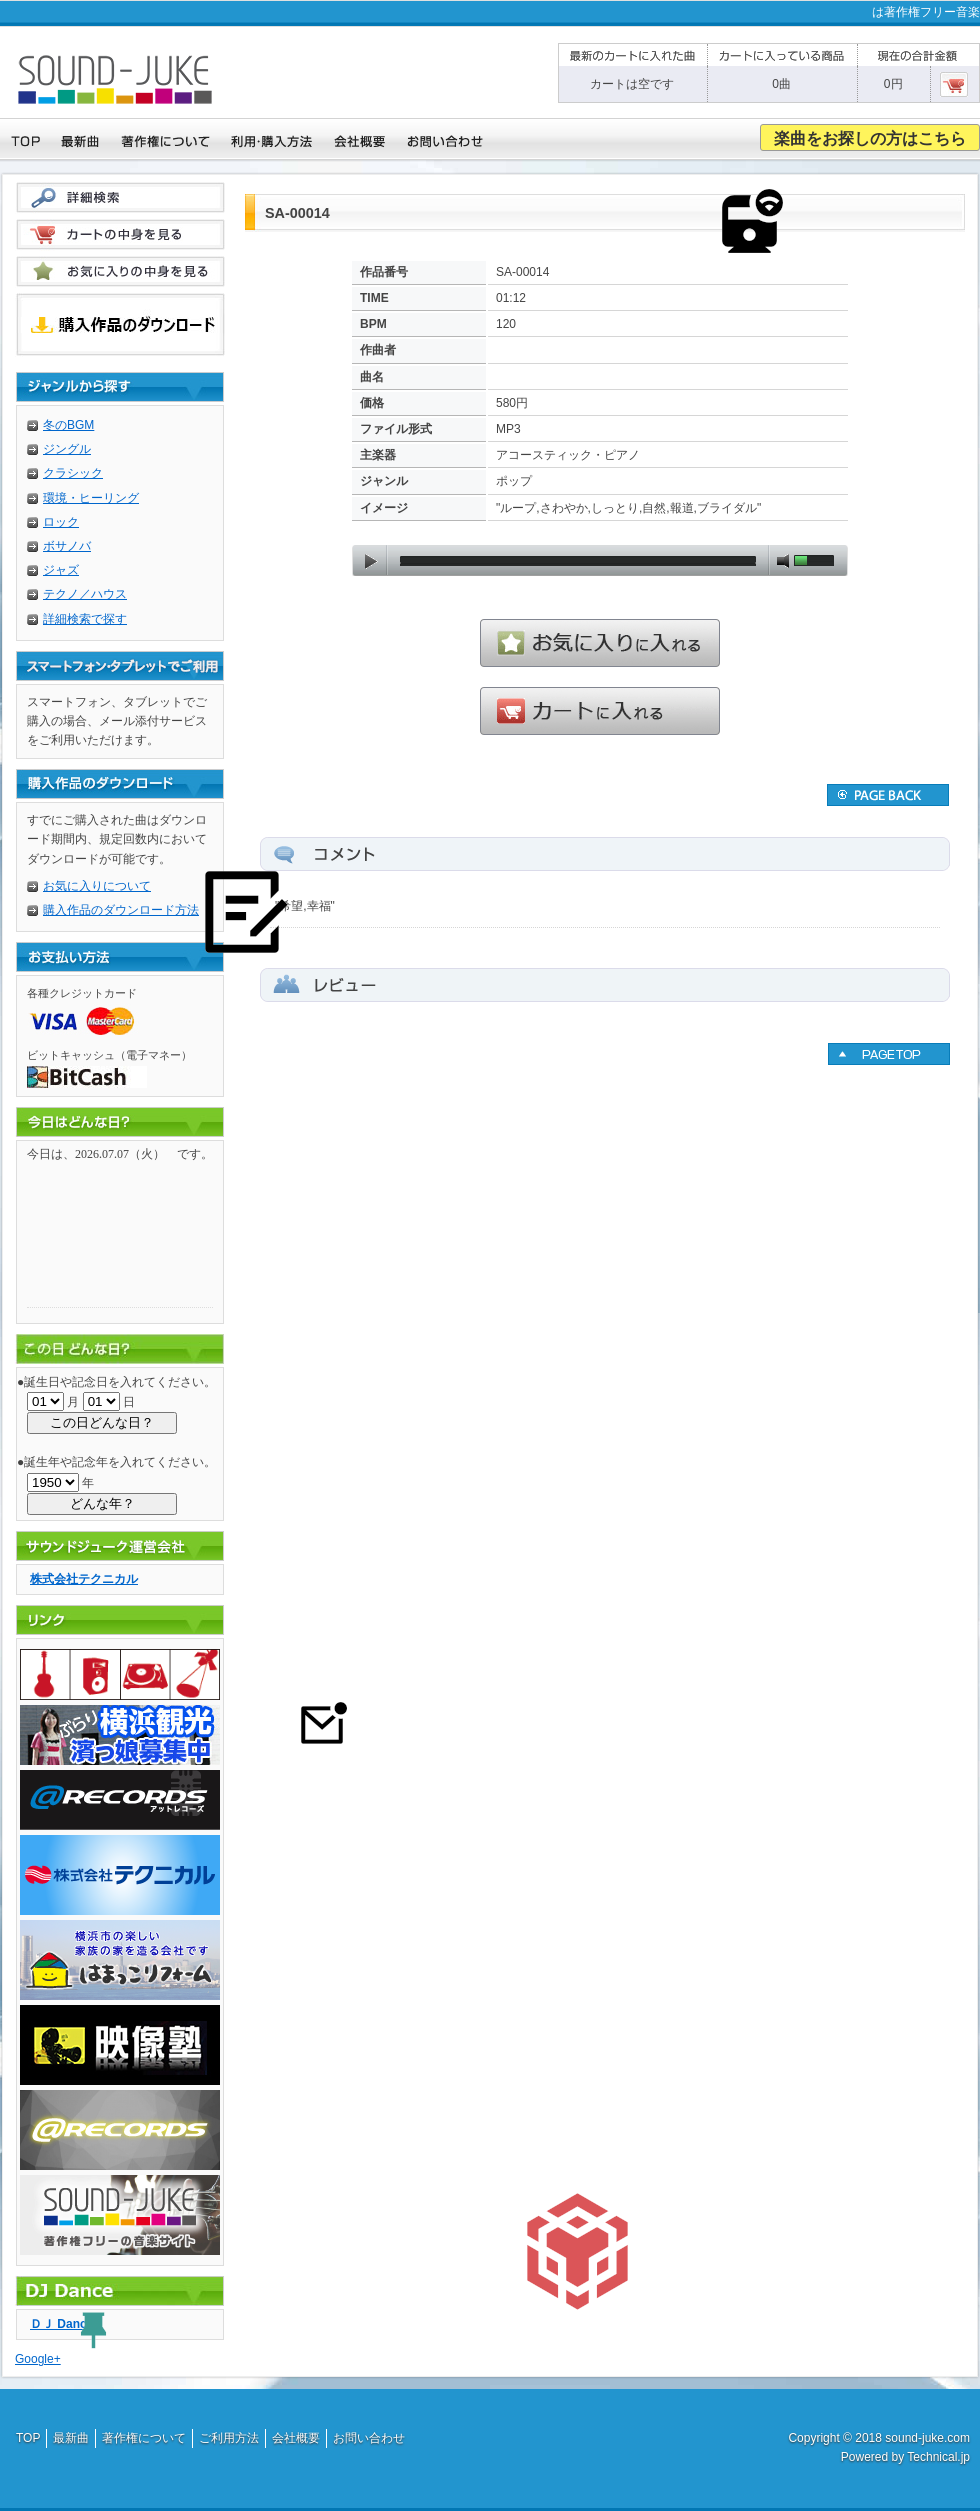  What do you see at coordinates (577, 2251) in the screenshot?
I see `binance coin (BNB) cryptocurrency logo` at bounding box center [577, 2251].